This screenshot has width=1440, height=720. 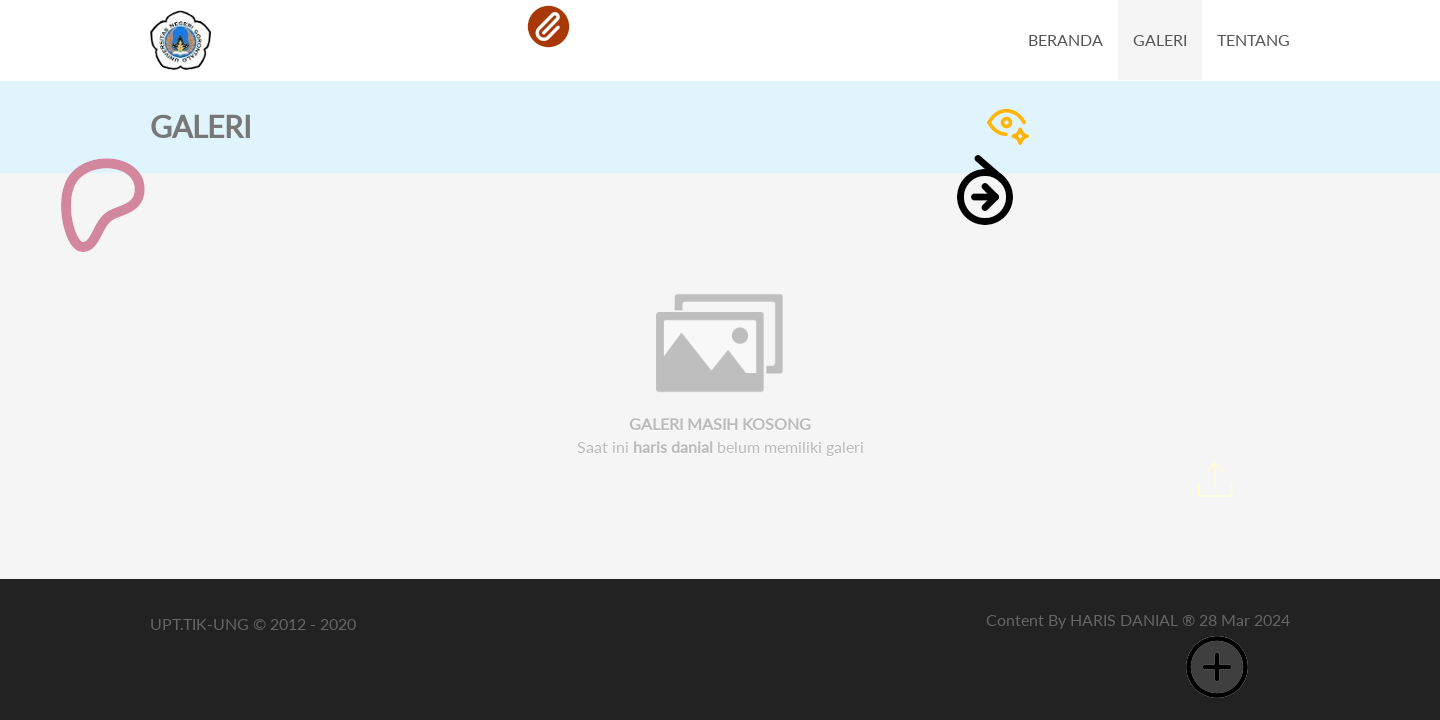 What do you see at coordinates (1006, 122) in the screenshot?
I see `enable smart view or AI-powered visual features` at bounding box center [1006, 122].